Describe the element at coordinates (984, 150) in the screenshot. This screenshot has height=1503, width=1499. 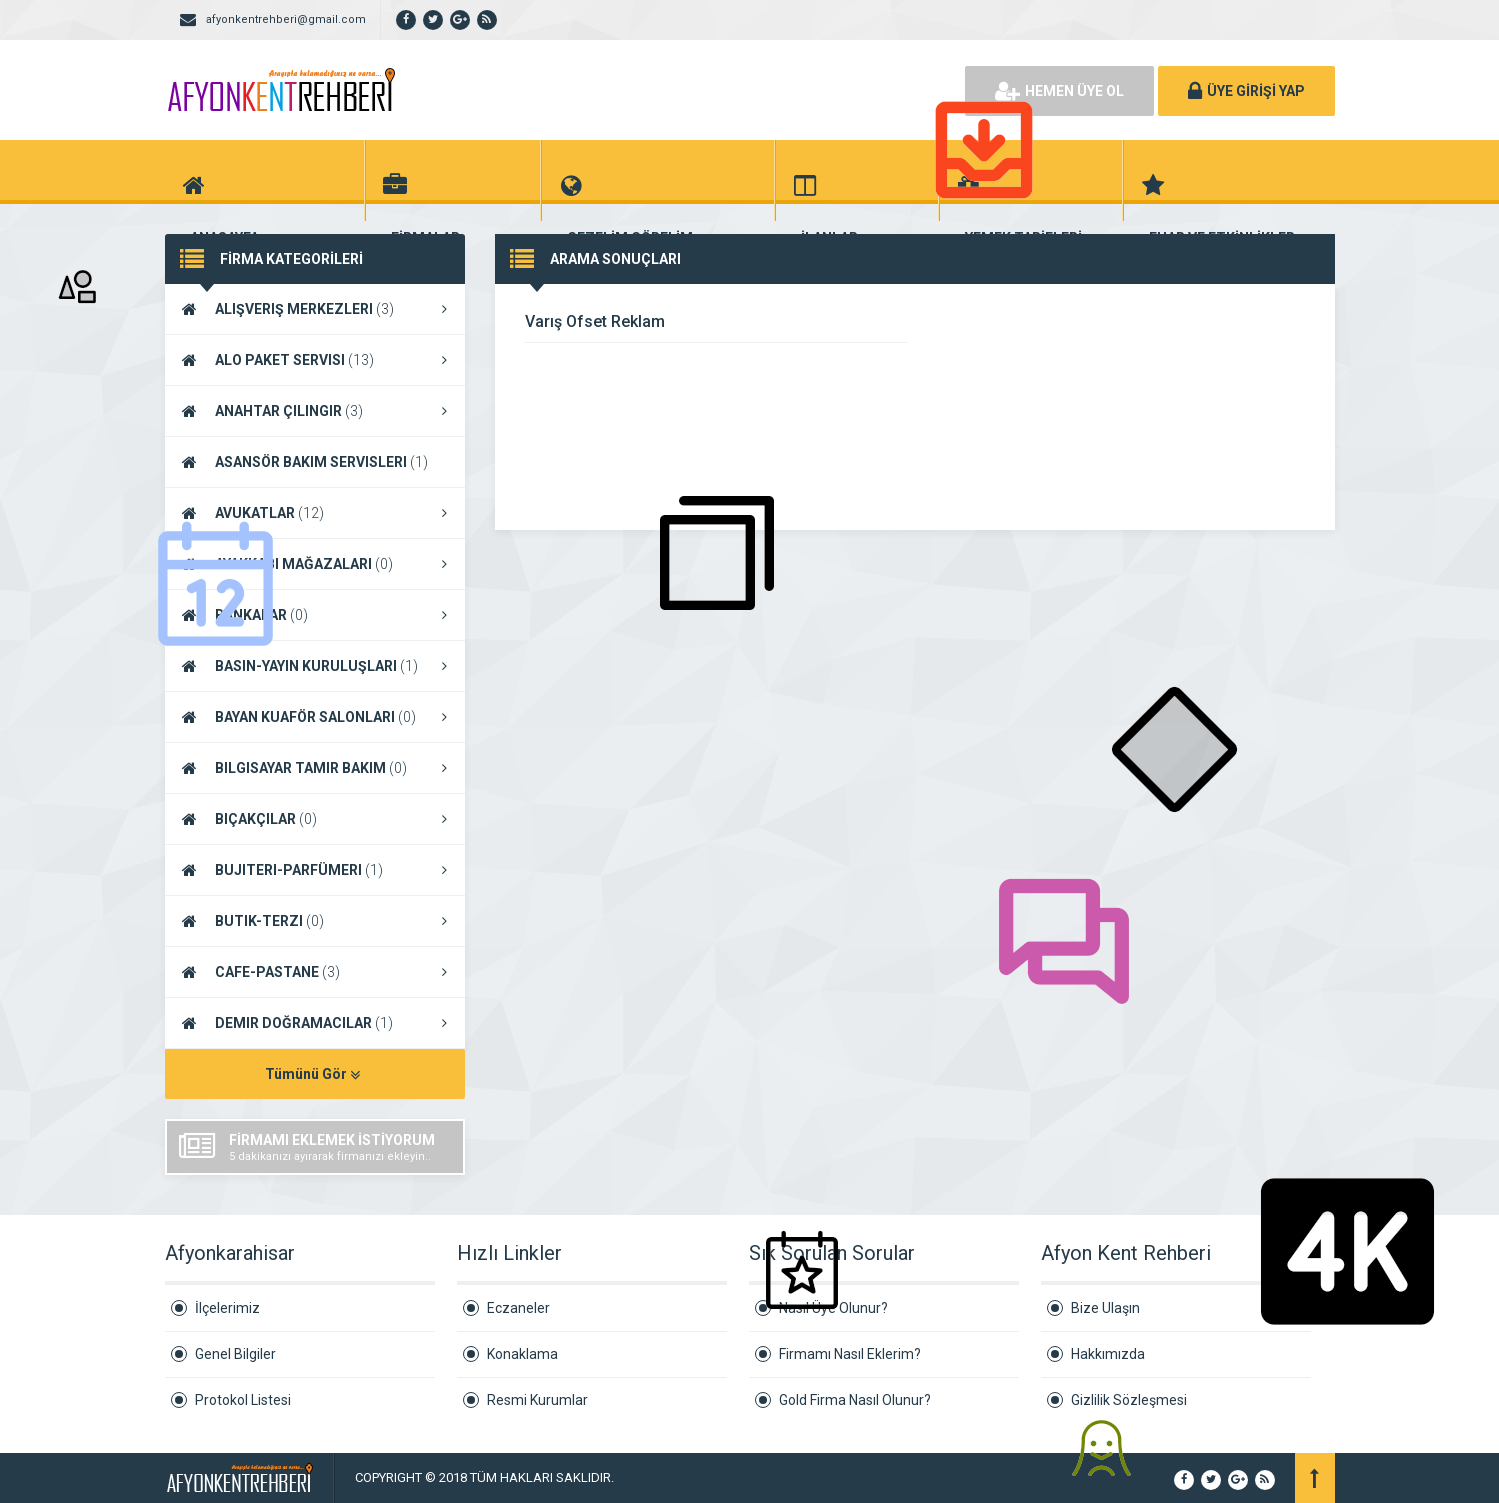
I see `download file to inbox or tray` at that location.